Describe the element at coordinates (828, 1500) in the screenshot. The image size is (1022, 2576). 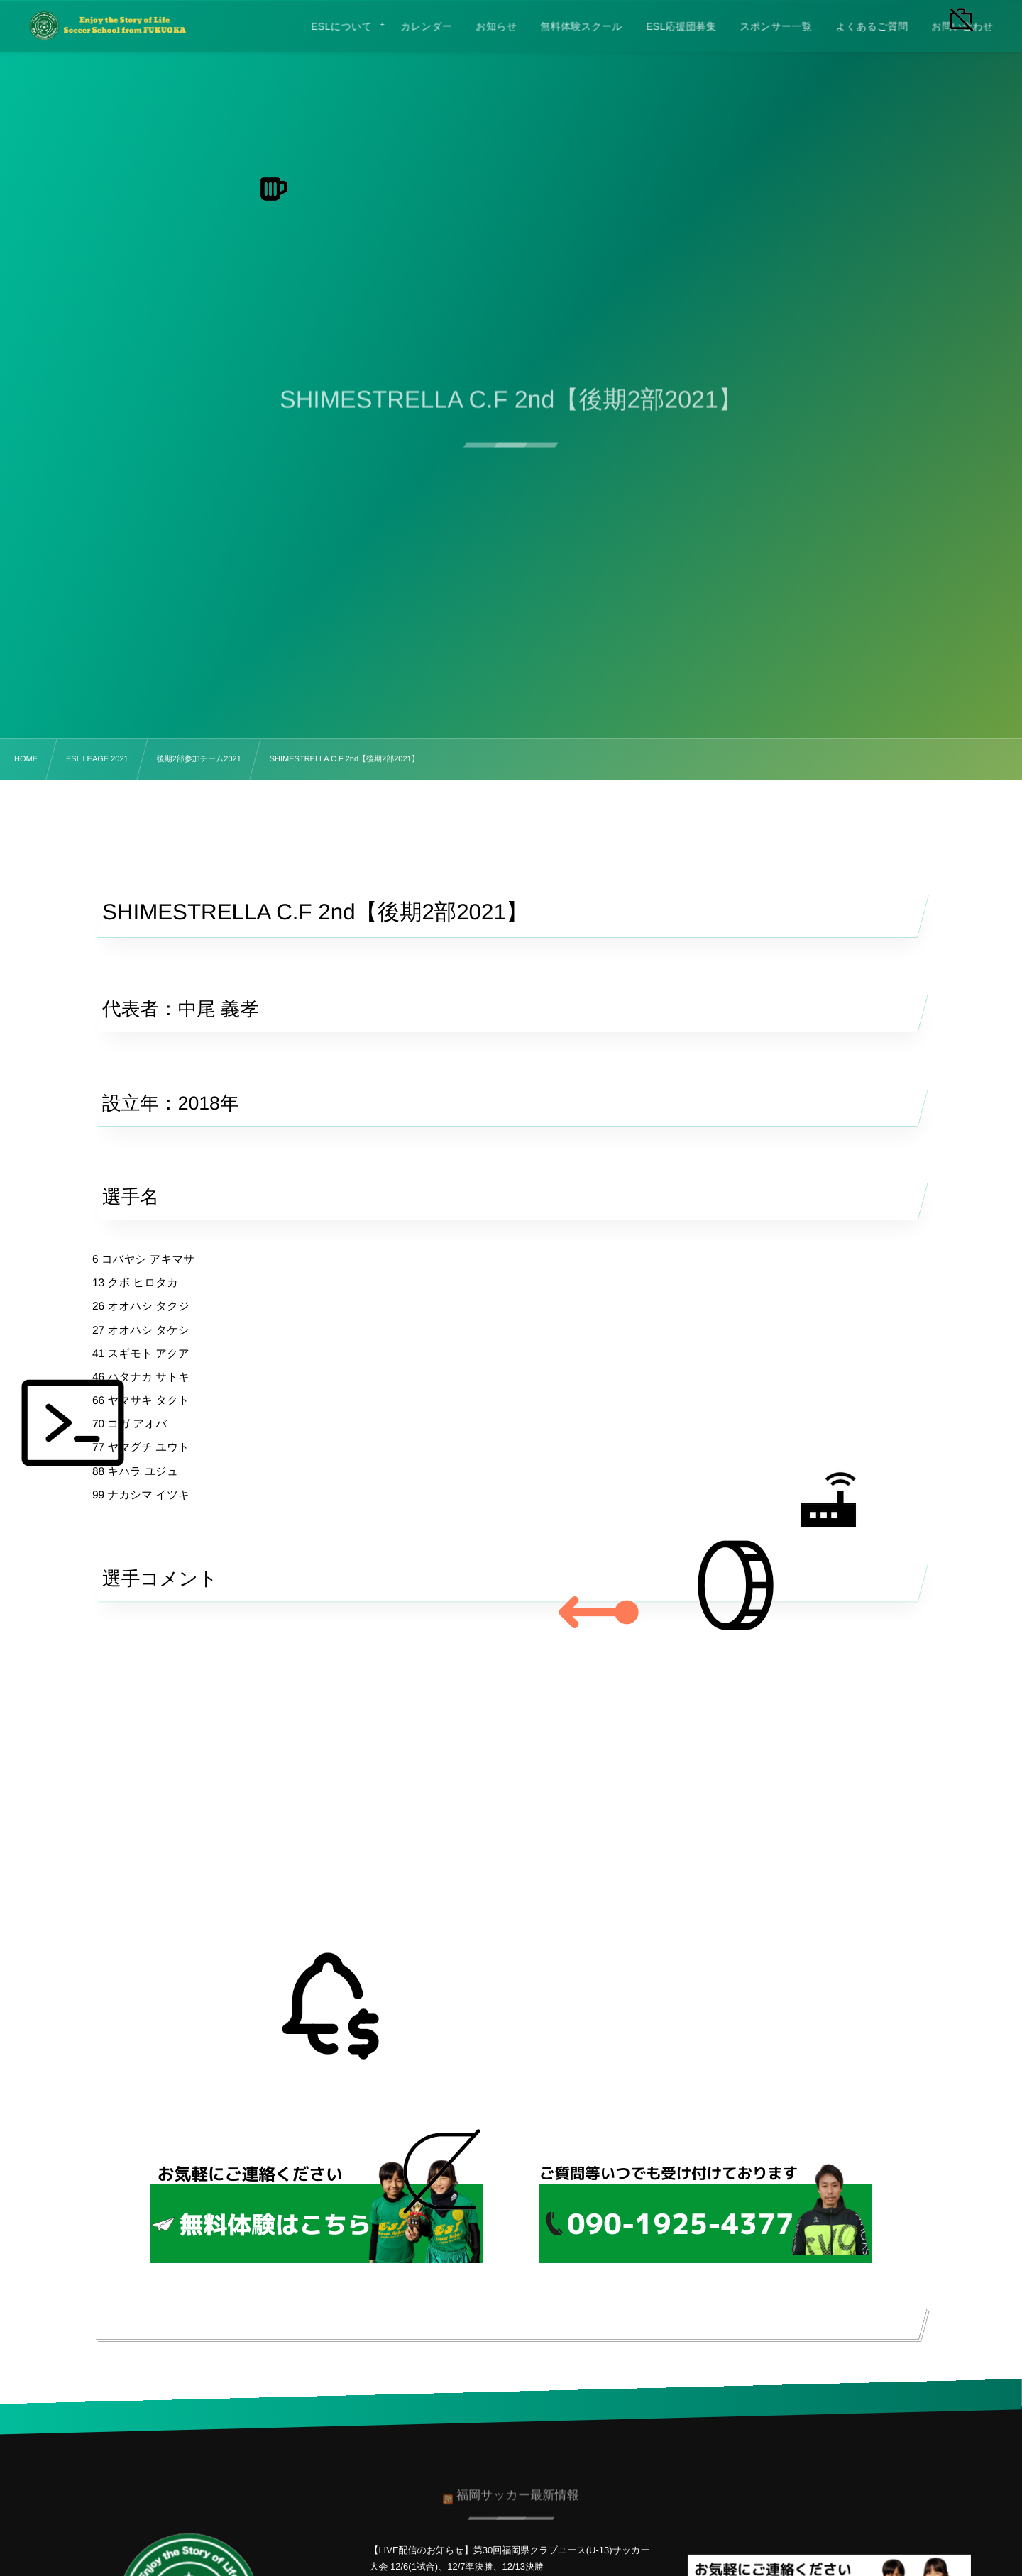
I see `access router or network device settings` at that location.